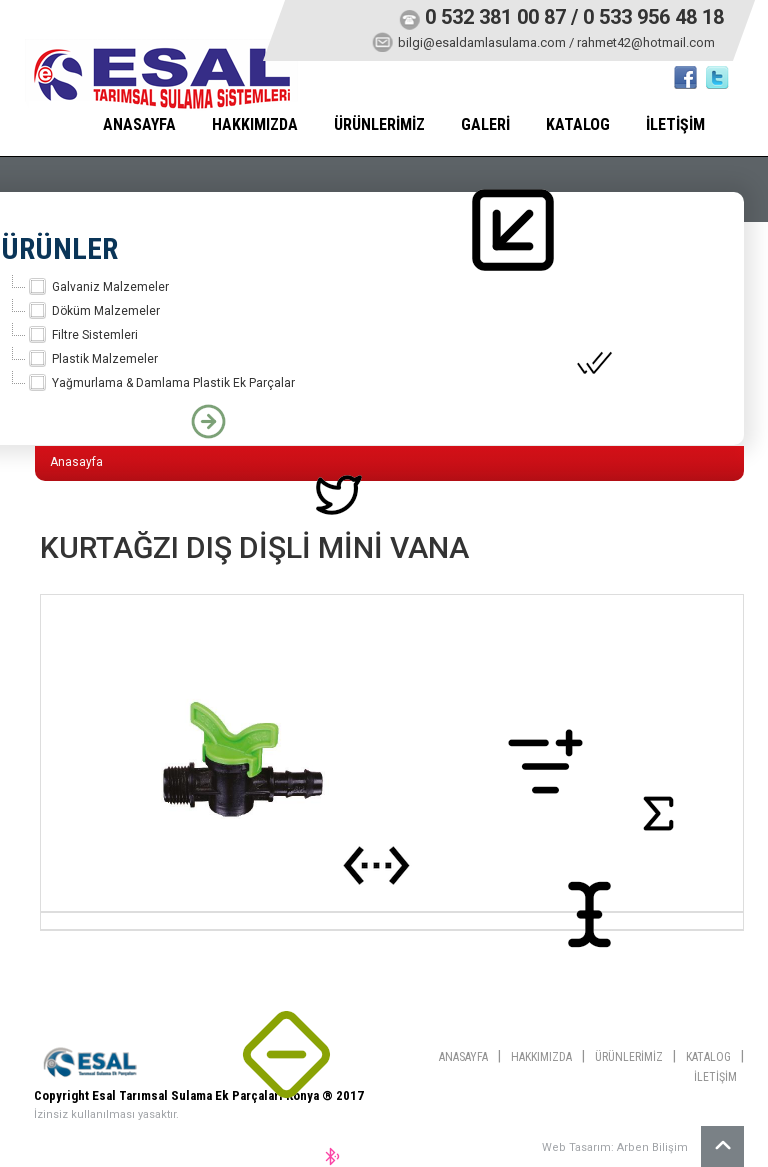  What do you see at coordinates (589, 914) in the screenshot?
I see `text input field is active` at bounding box center [589, 914].